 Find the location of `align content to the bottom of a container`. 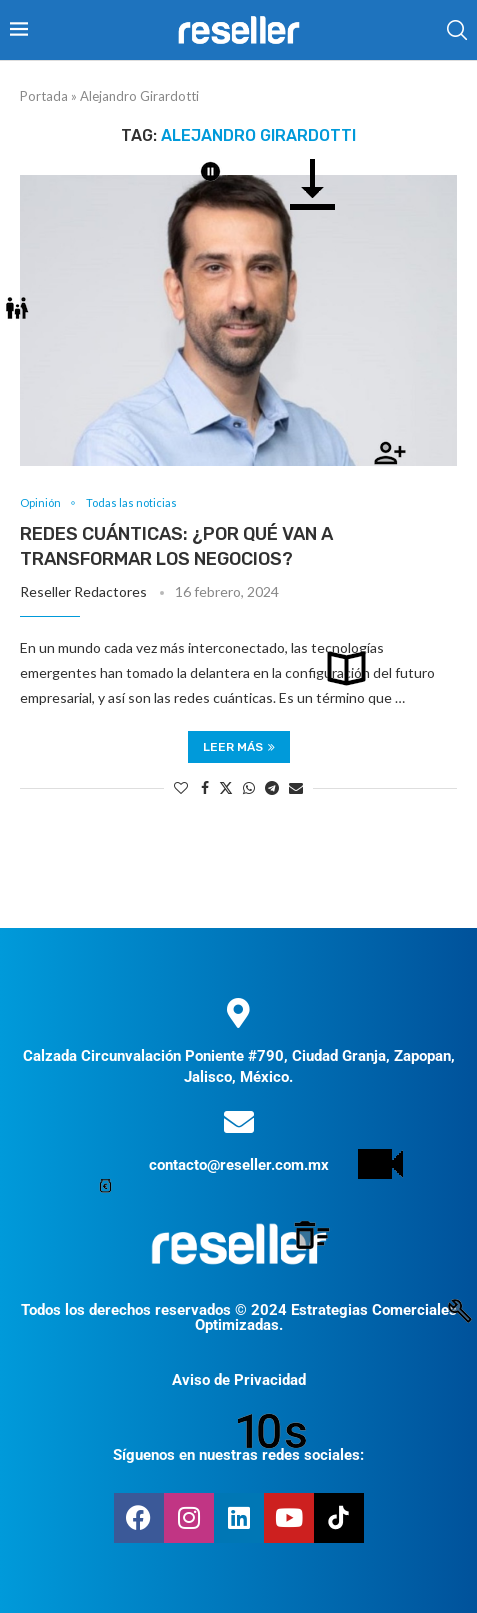

align content to the bottom of a container is located at coordinates (312, 184).